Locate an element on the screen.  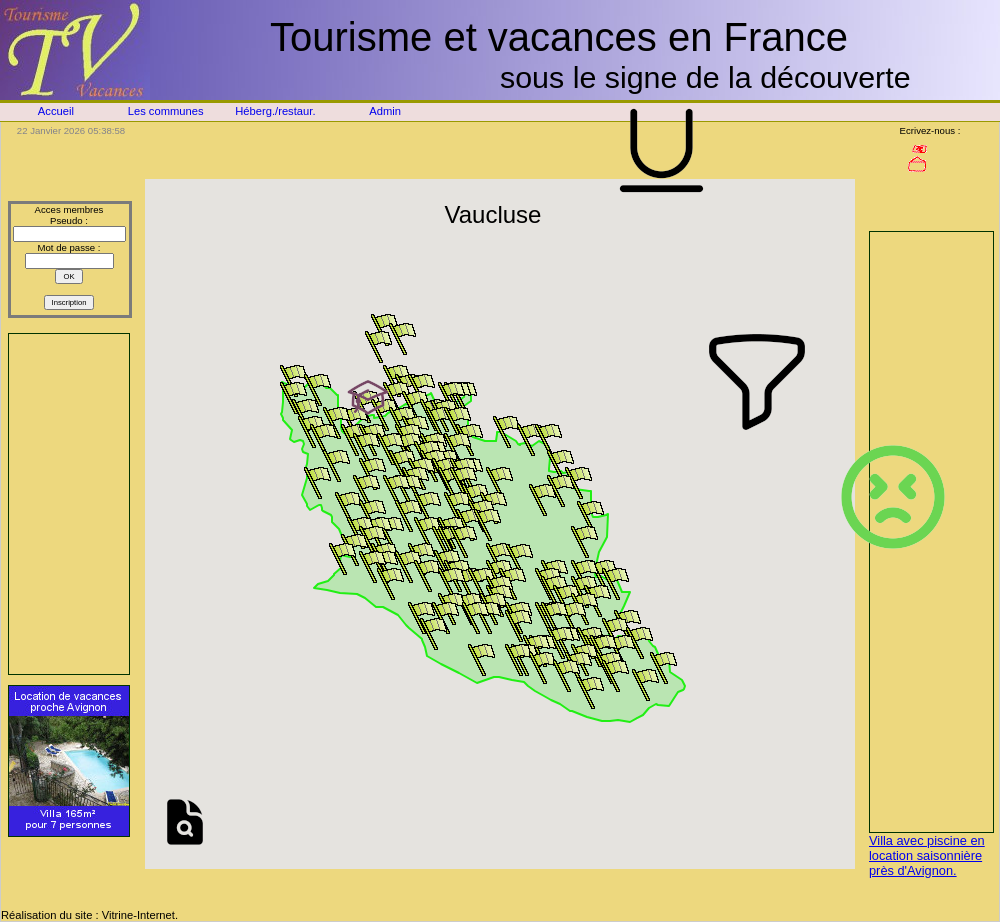
access education or learning features is located at coordinates (368, 397).